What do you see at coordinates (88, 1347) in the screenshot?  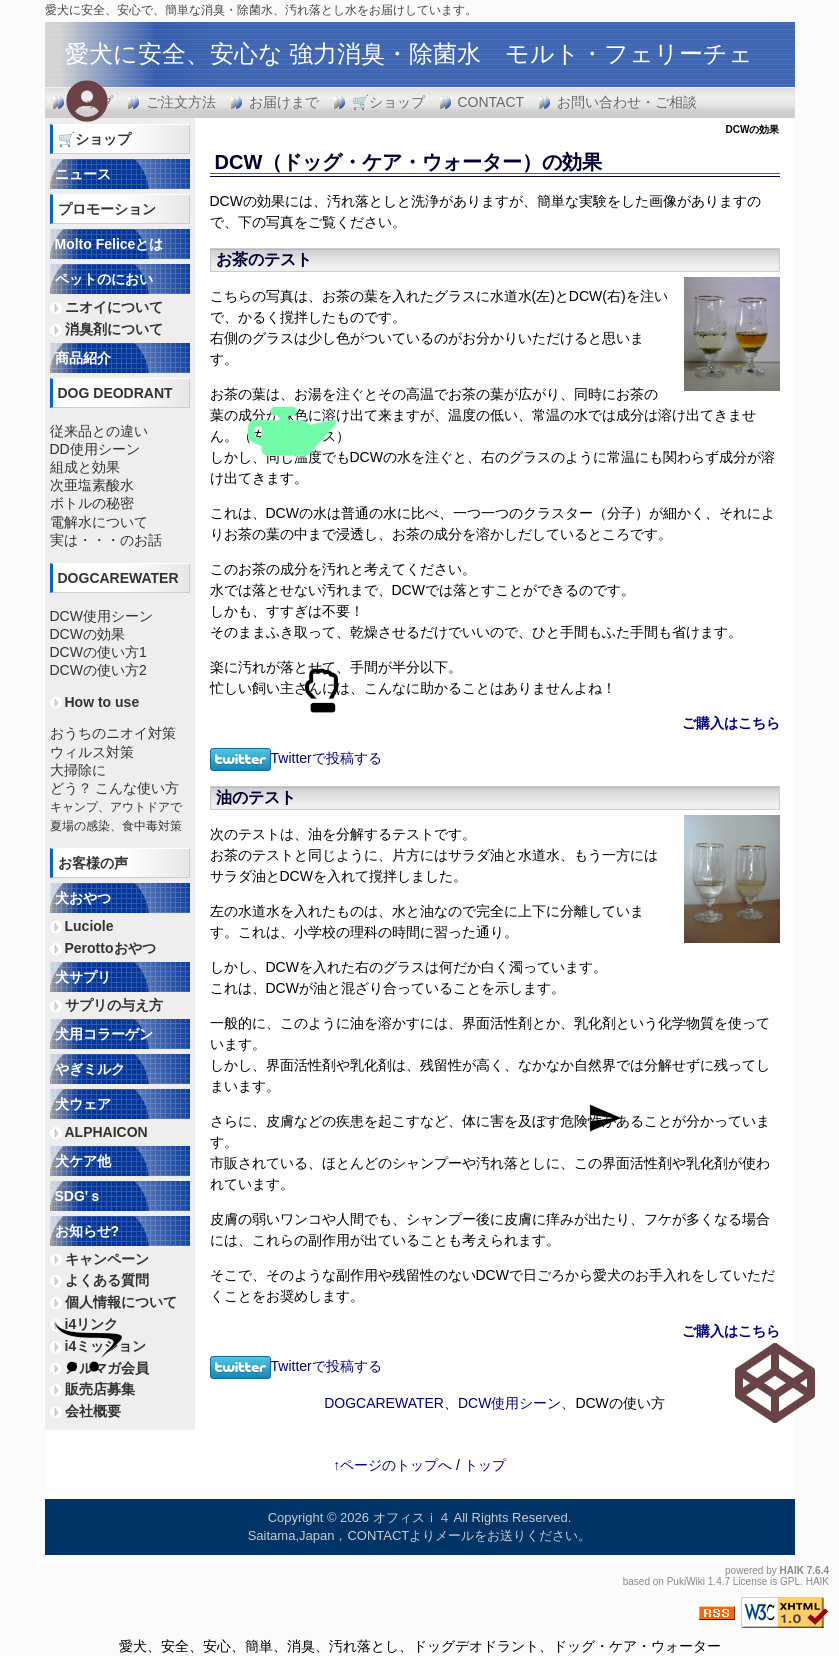 I see `visit the OpenCart e-commerce platform` at bounding box center [88, 1347].